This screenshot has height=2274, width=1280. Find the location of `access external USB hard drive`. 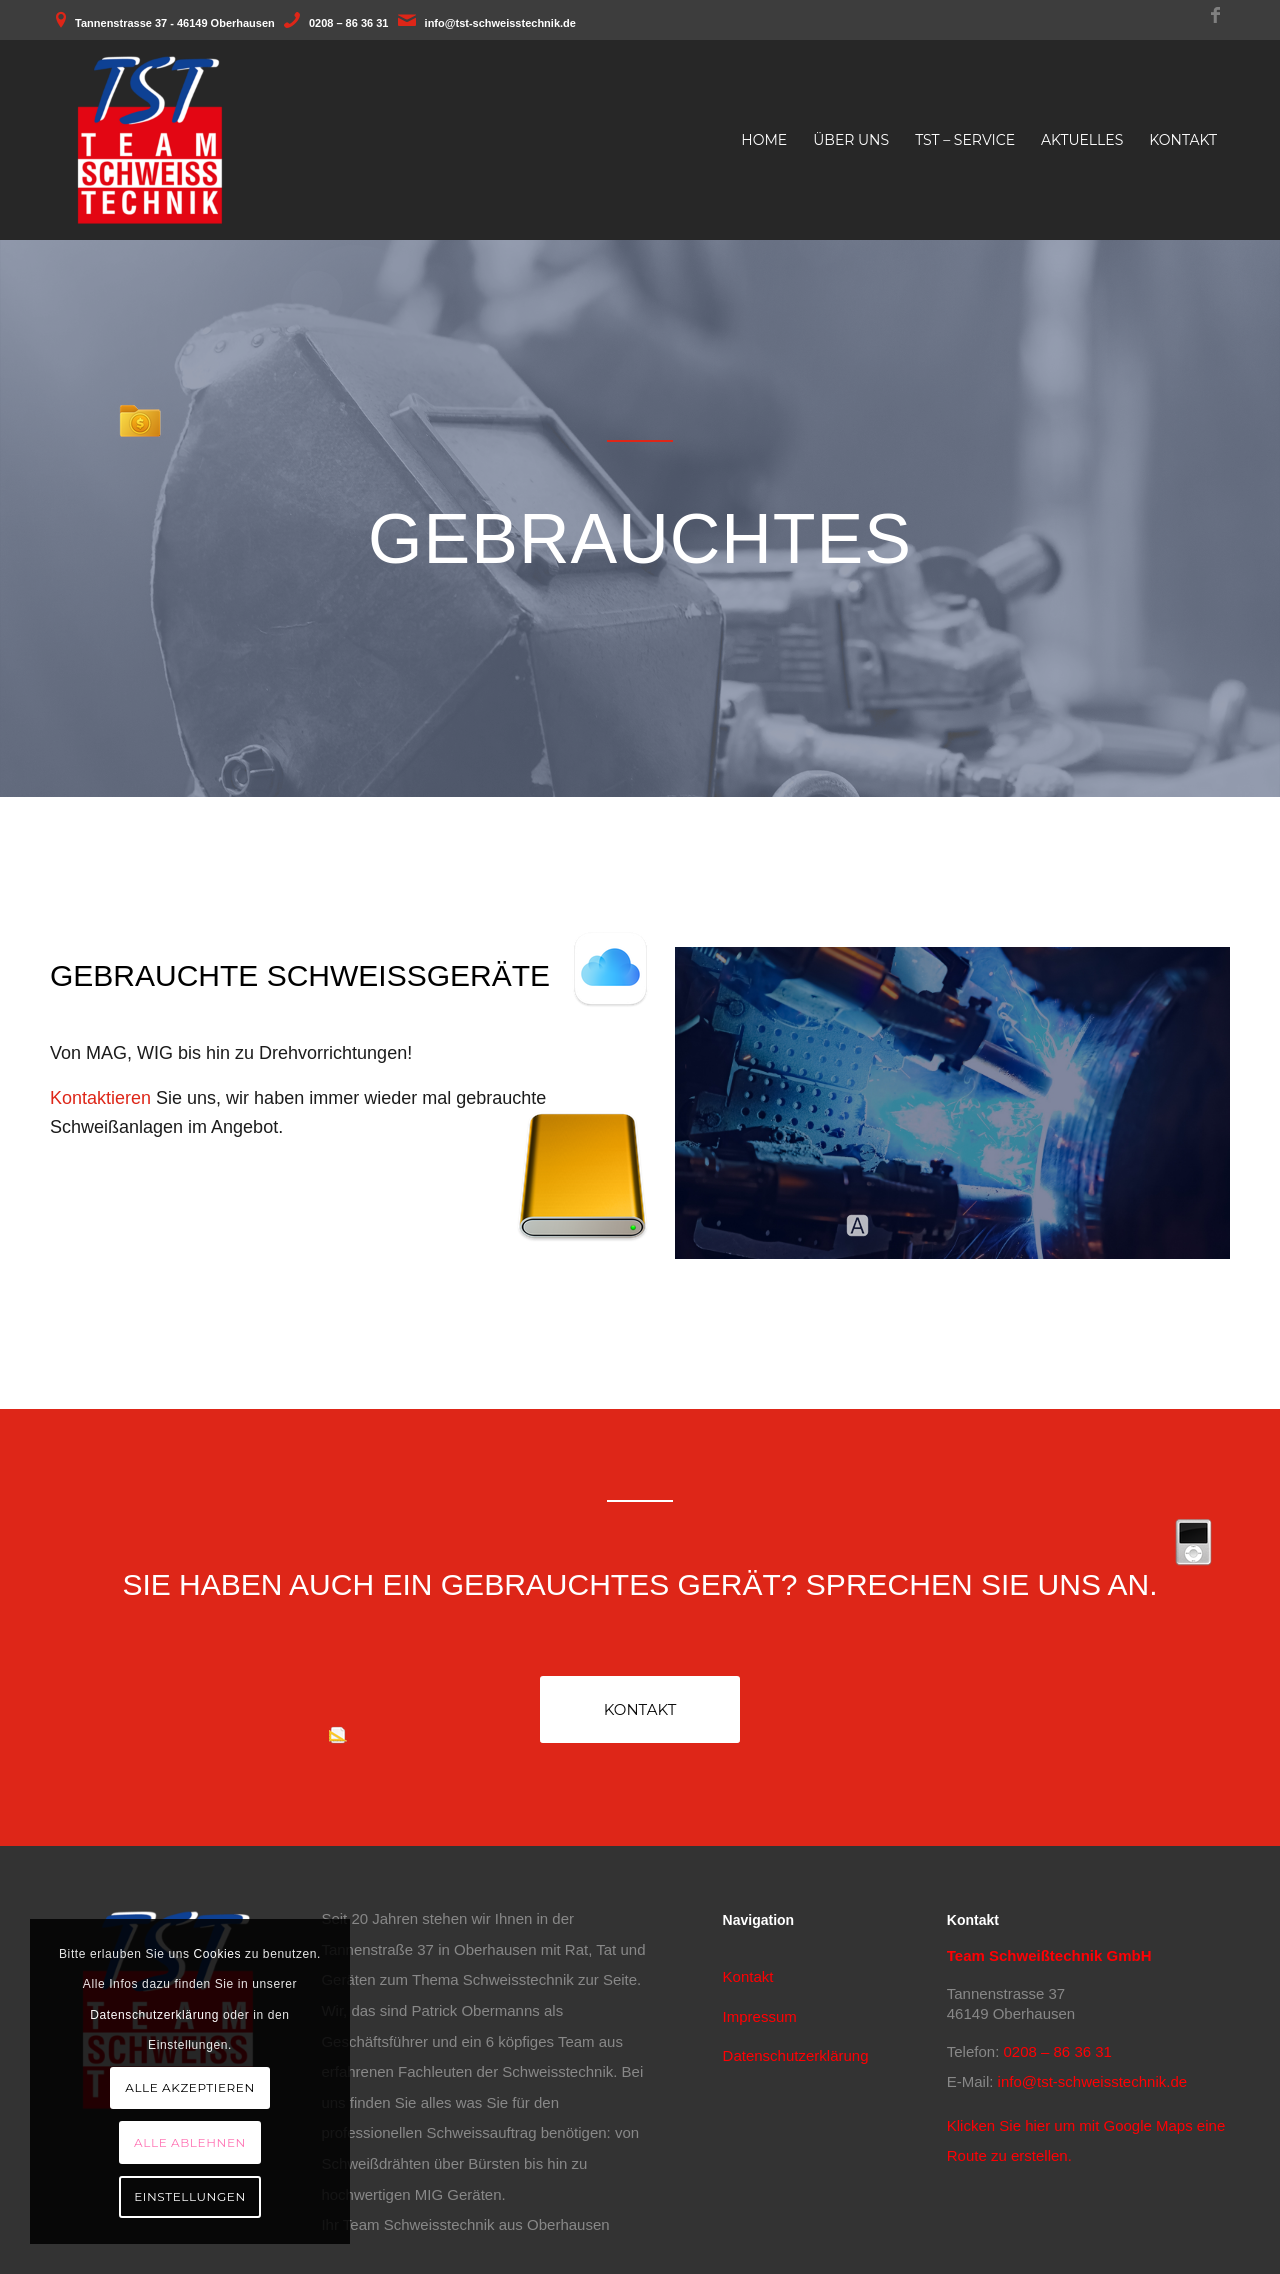

access external USB hard drive is located at coordinates (582, 1175).